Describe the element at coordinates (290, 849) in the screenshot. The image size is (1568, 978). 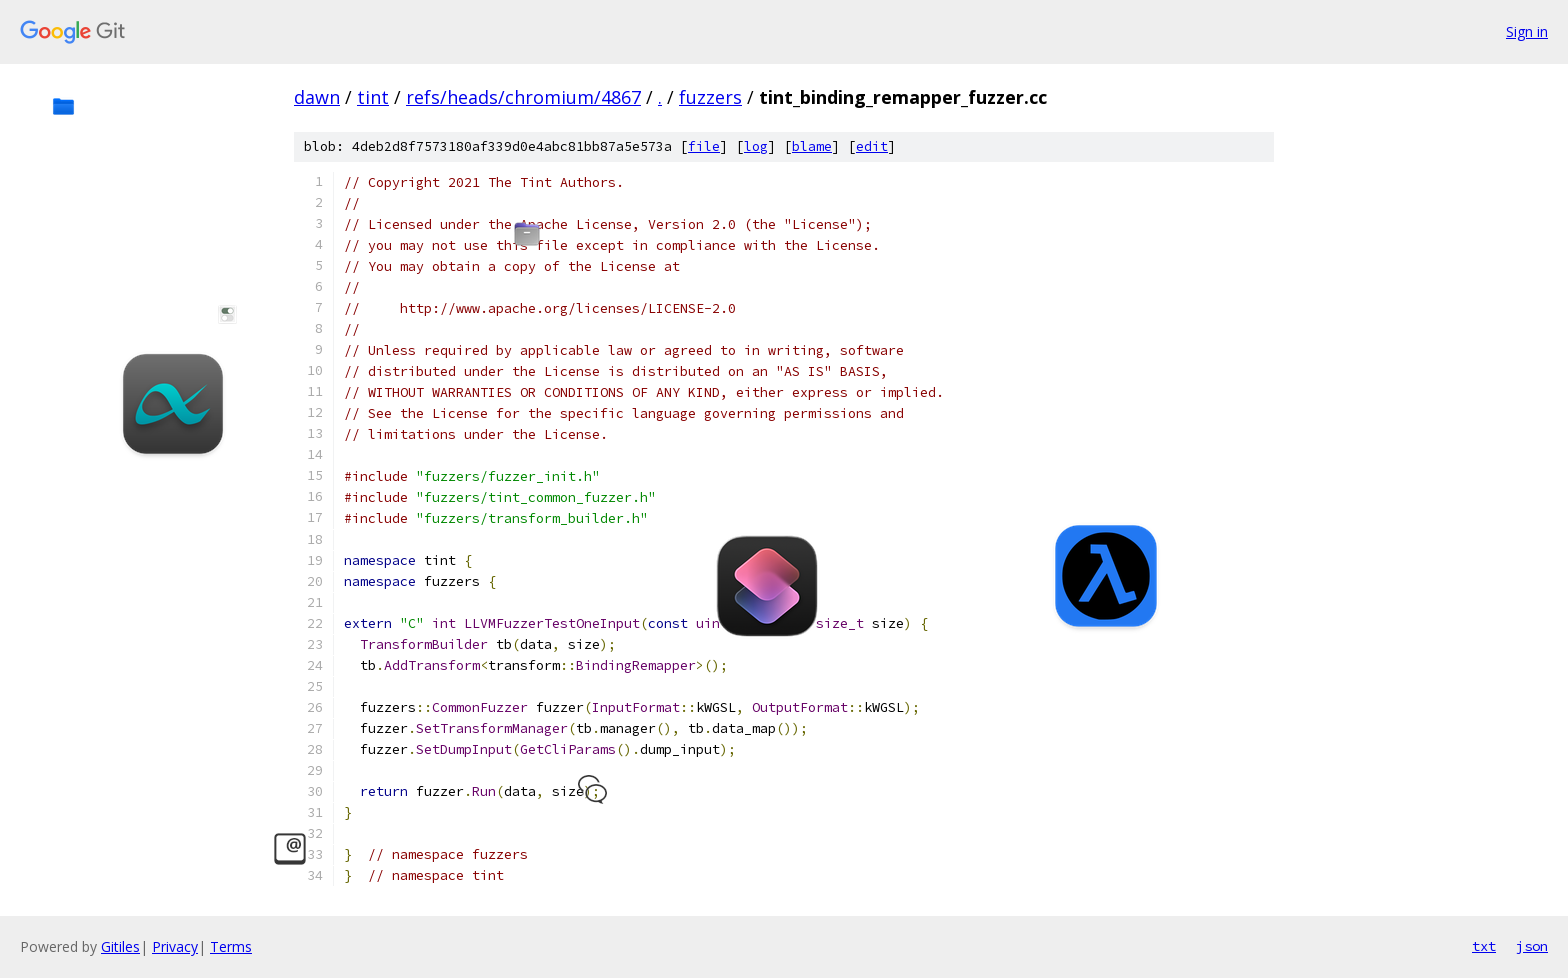
I see `access keyboard and input settings` at that location.